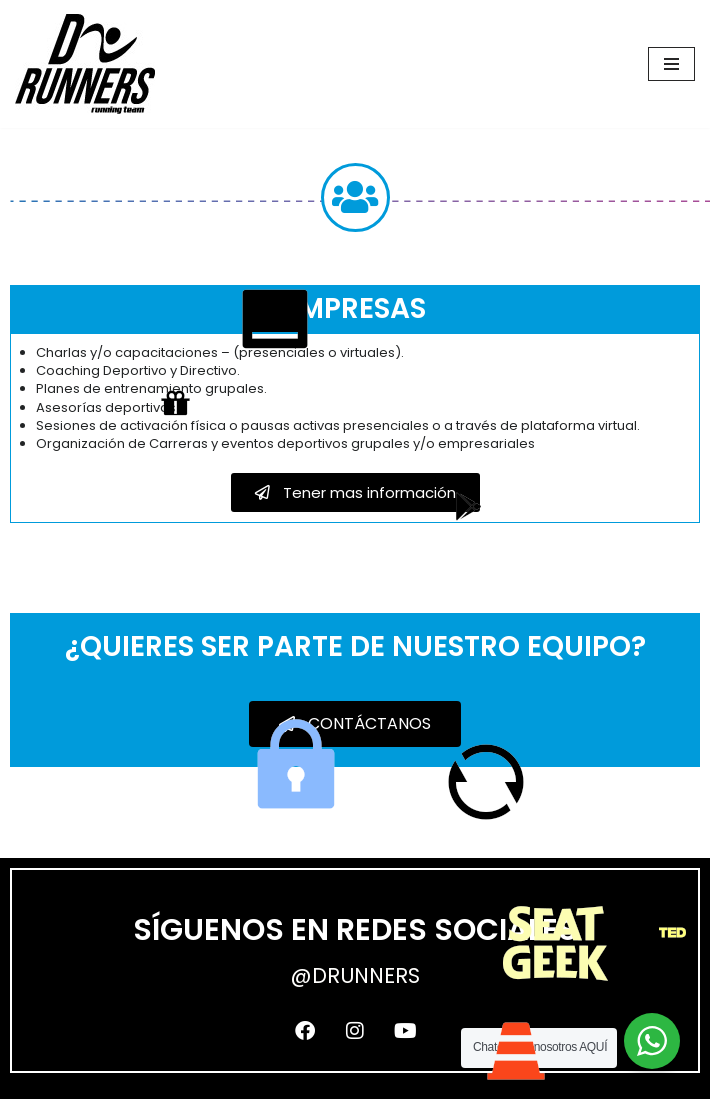 The height and width of the screenshot is (1099, 710). What do you see at coordinates (486, 782) in the screenshot?
I see `refresh or reload the current page` at bounding box center [486, 782].